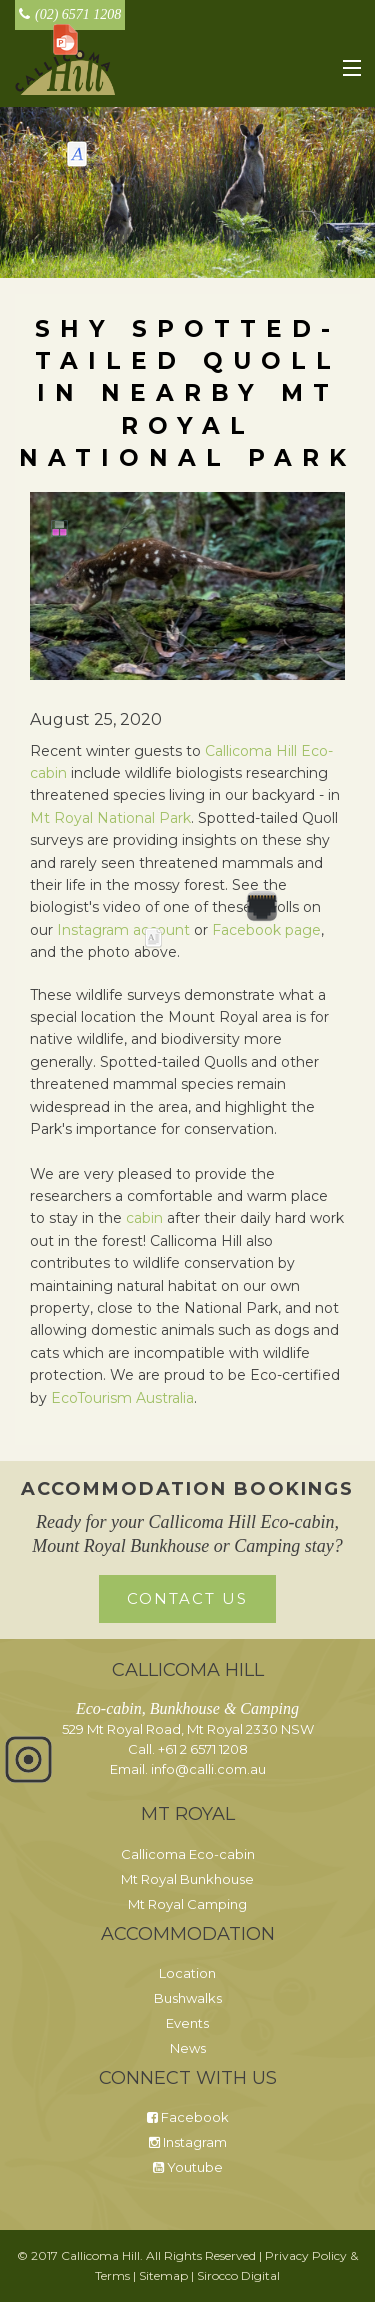  Describe the element at coordinates (59, 528) in the screenshot. I see `select all items in the current view` at that location.